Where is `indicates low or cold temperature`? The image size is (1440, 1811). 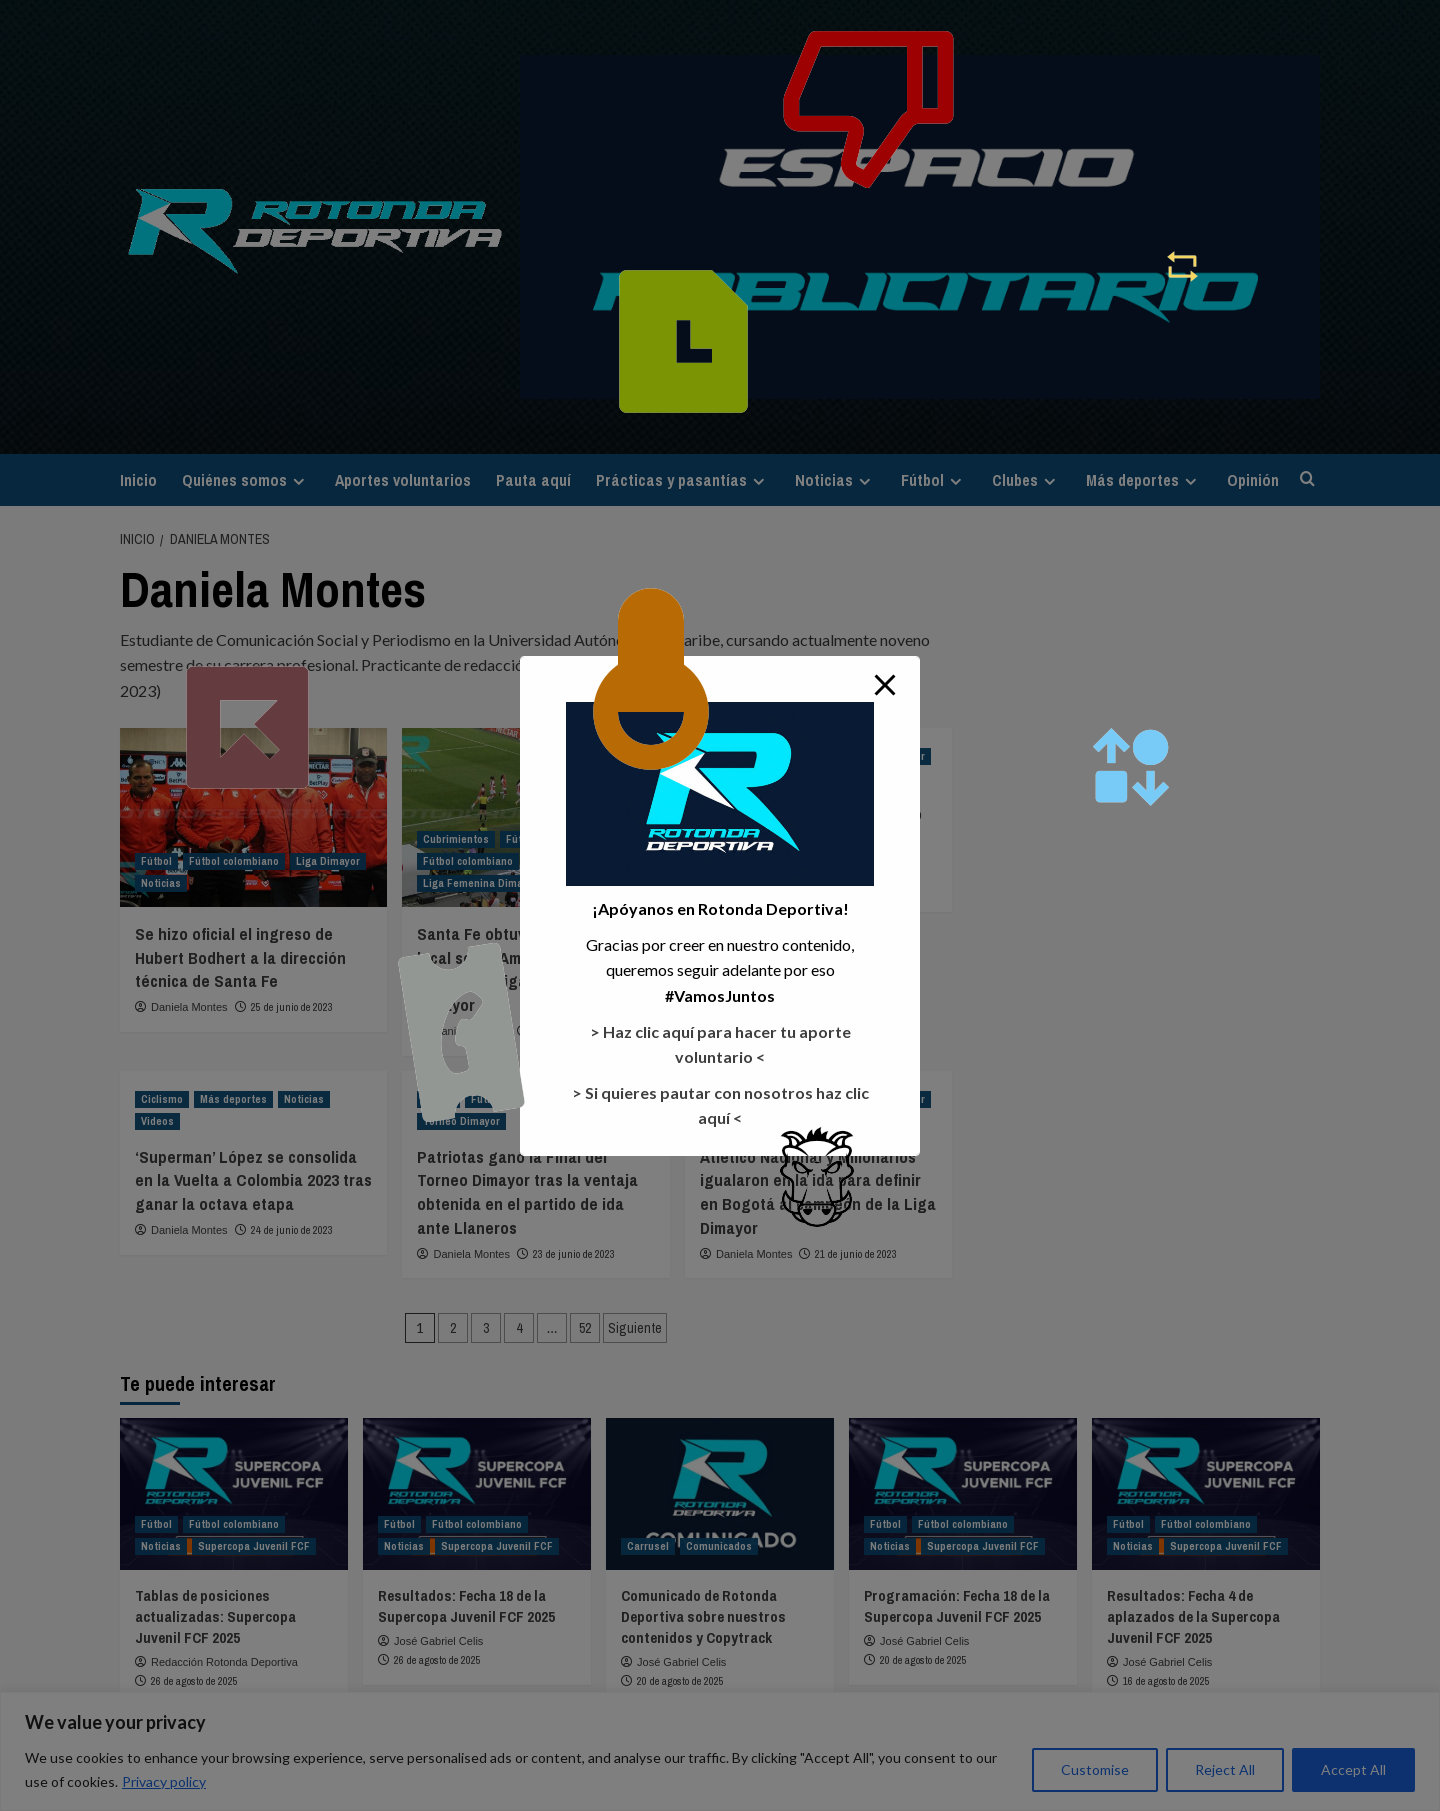
indicates low or cold temperature is located at coordinates (651, 679).